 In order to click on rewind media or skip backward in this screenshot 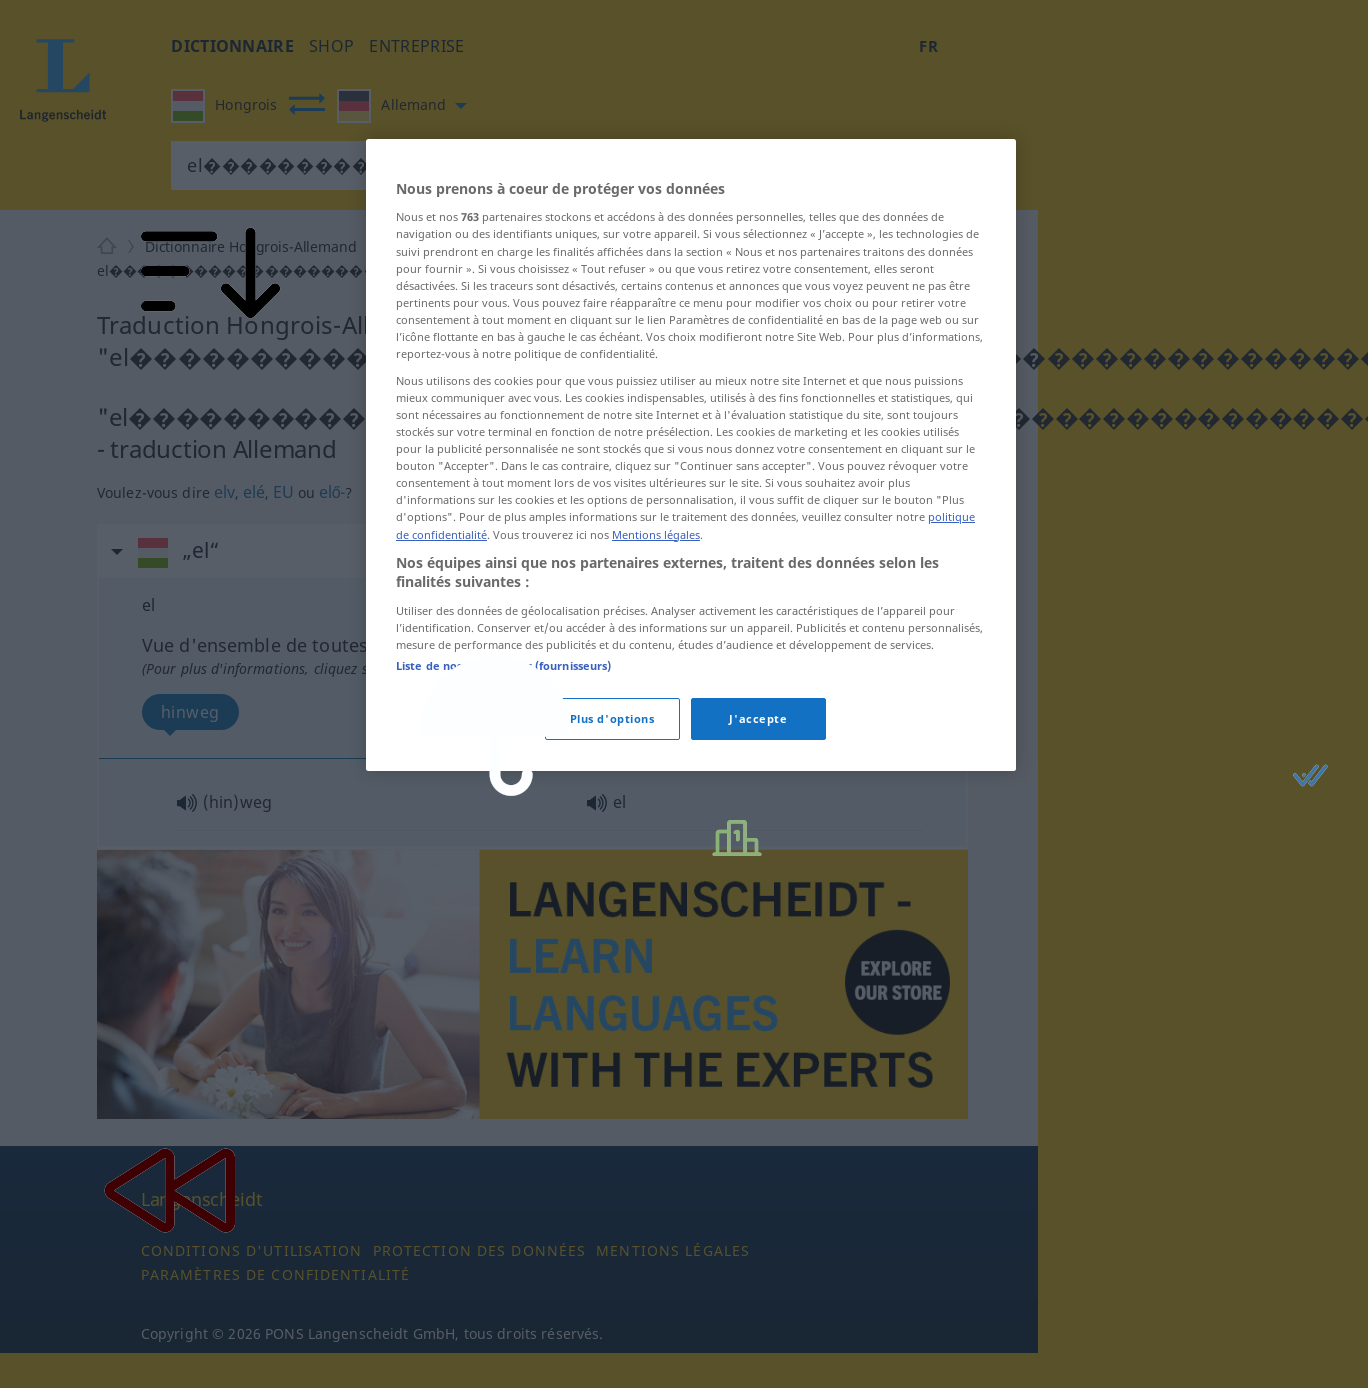, I will do `click(174, 1190)`.